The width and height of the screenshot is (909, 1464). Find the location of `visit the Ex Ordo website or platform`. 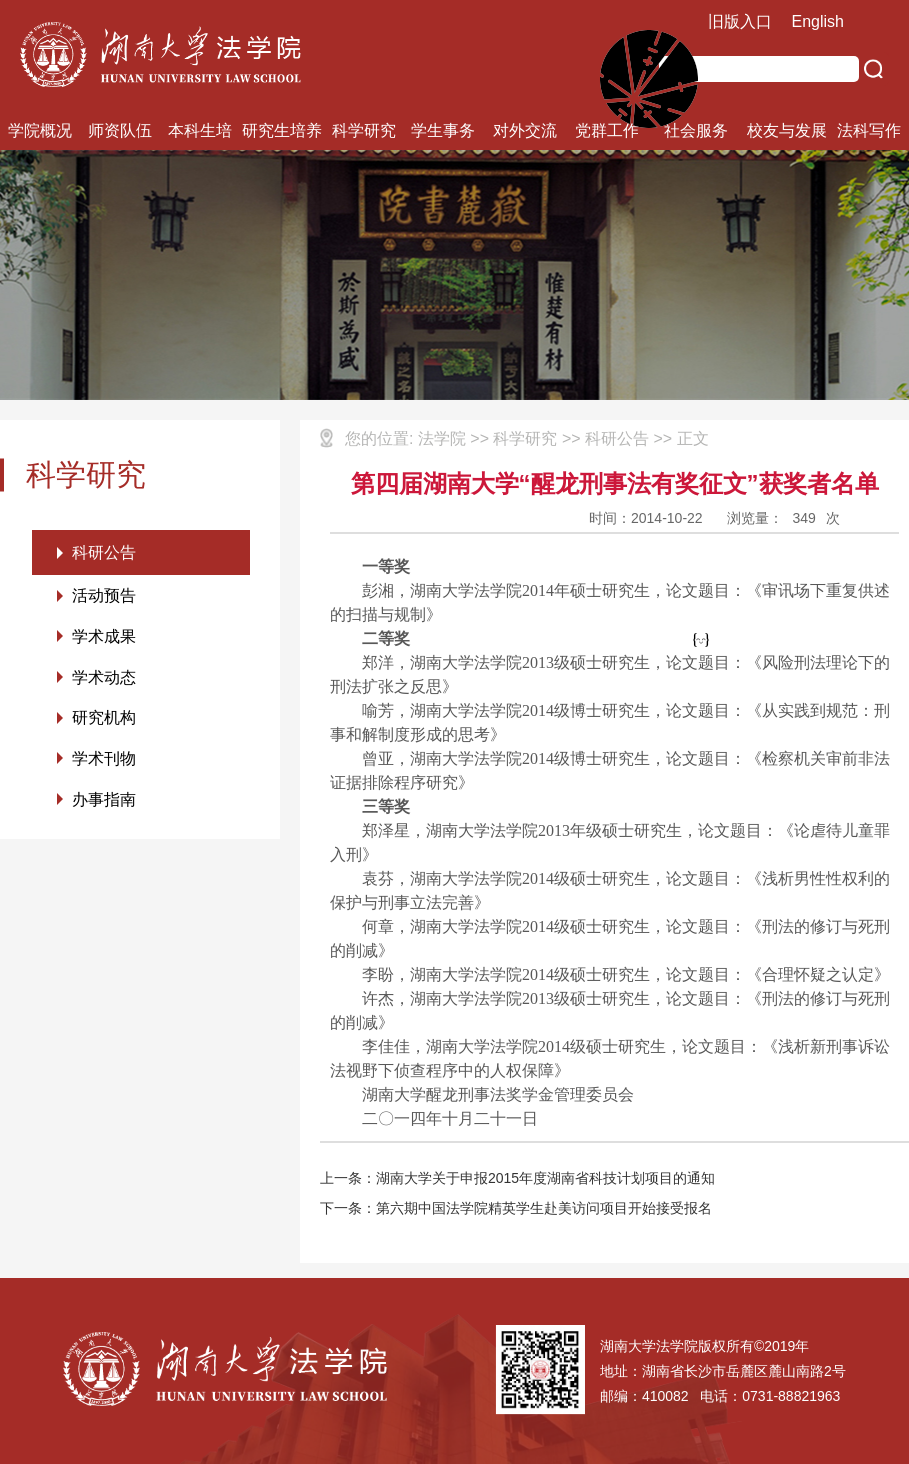

visit the Ex Ordo website or platform is located at coordinates (649, 79).